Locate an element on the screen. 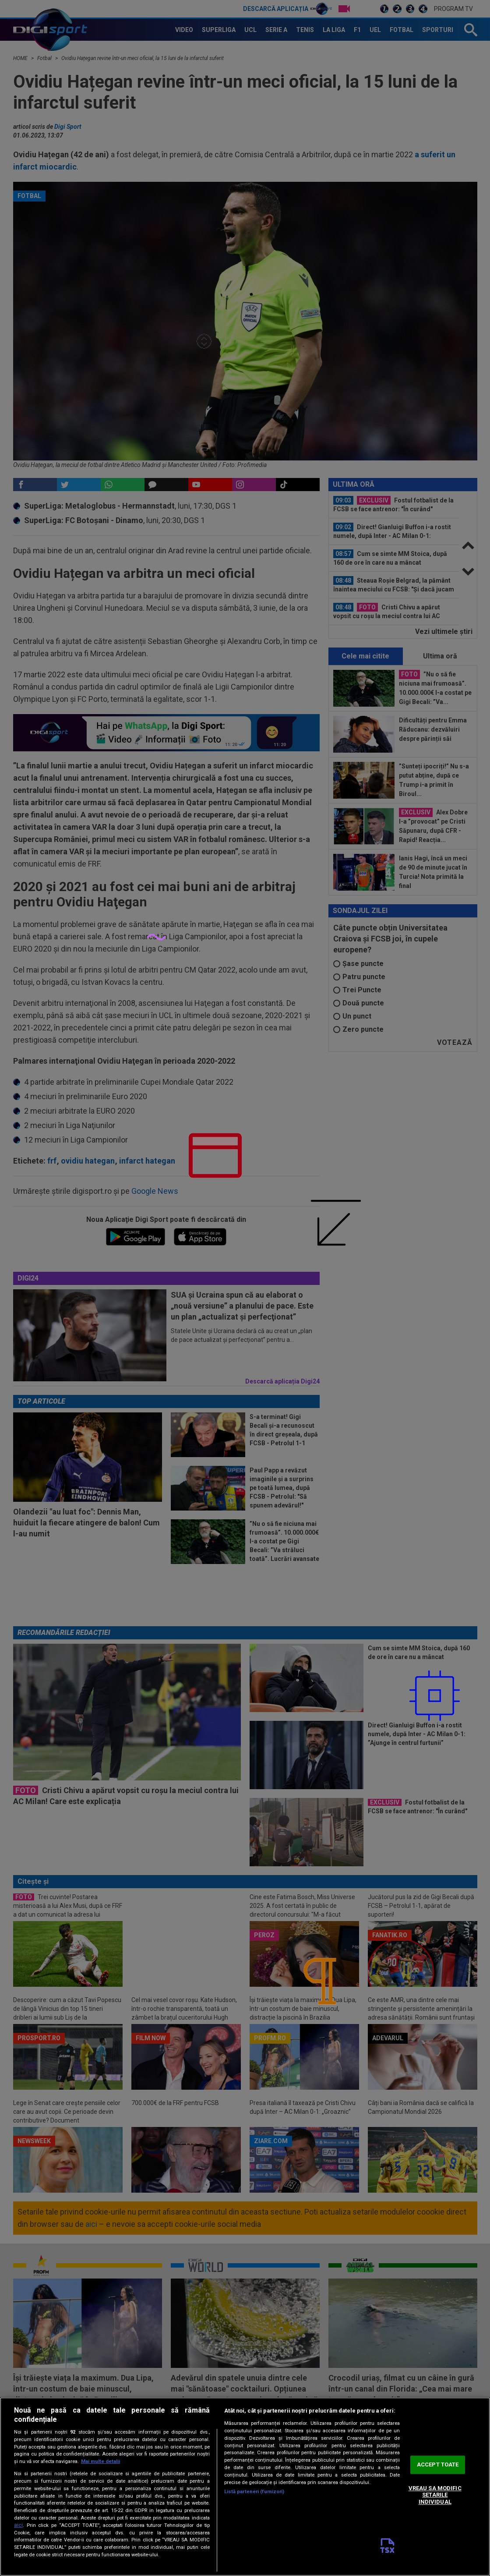  indicates approximate or similar value is located at coordinates (156, 937).